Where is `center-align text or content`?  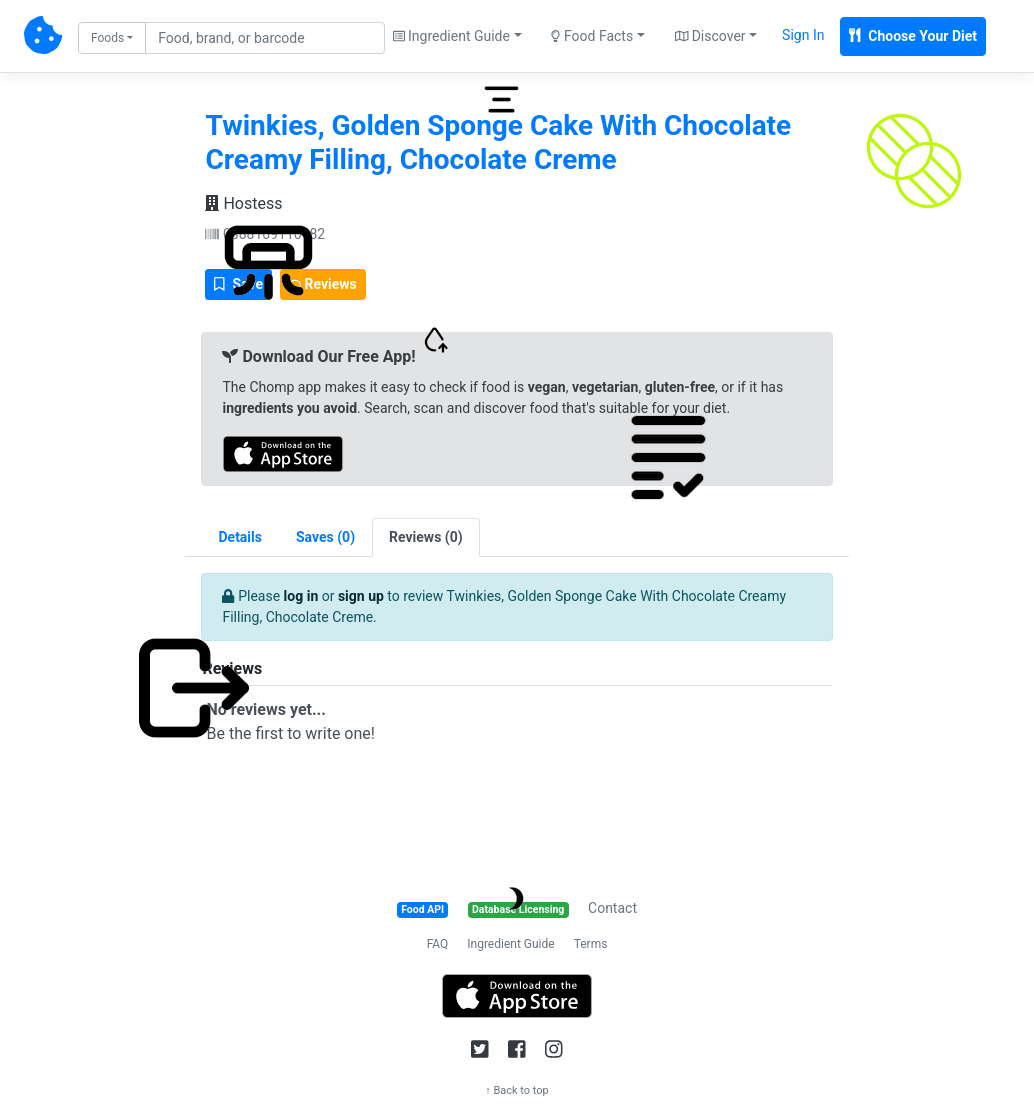 center-align text or content is located at coordinates (501, 99).